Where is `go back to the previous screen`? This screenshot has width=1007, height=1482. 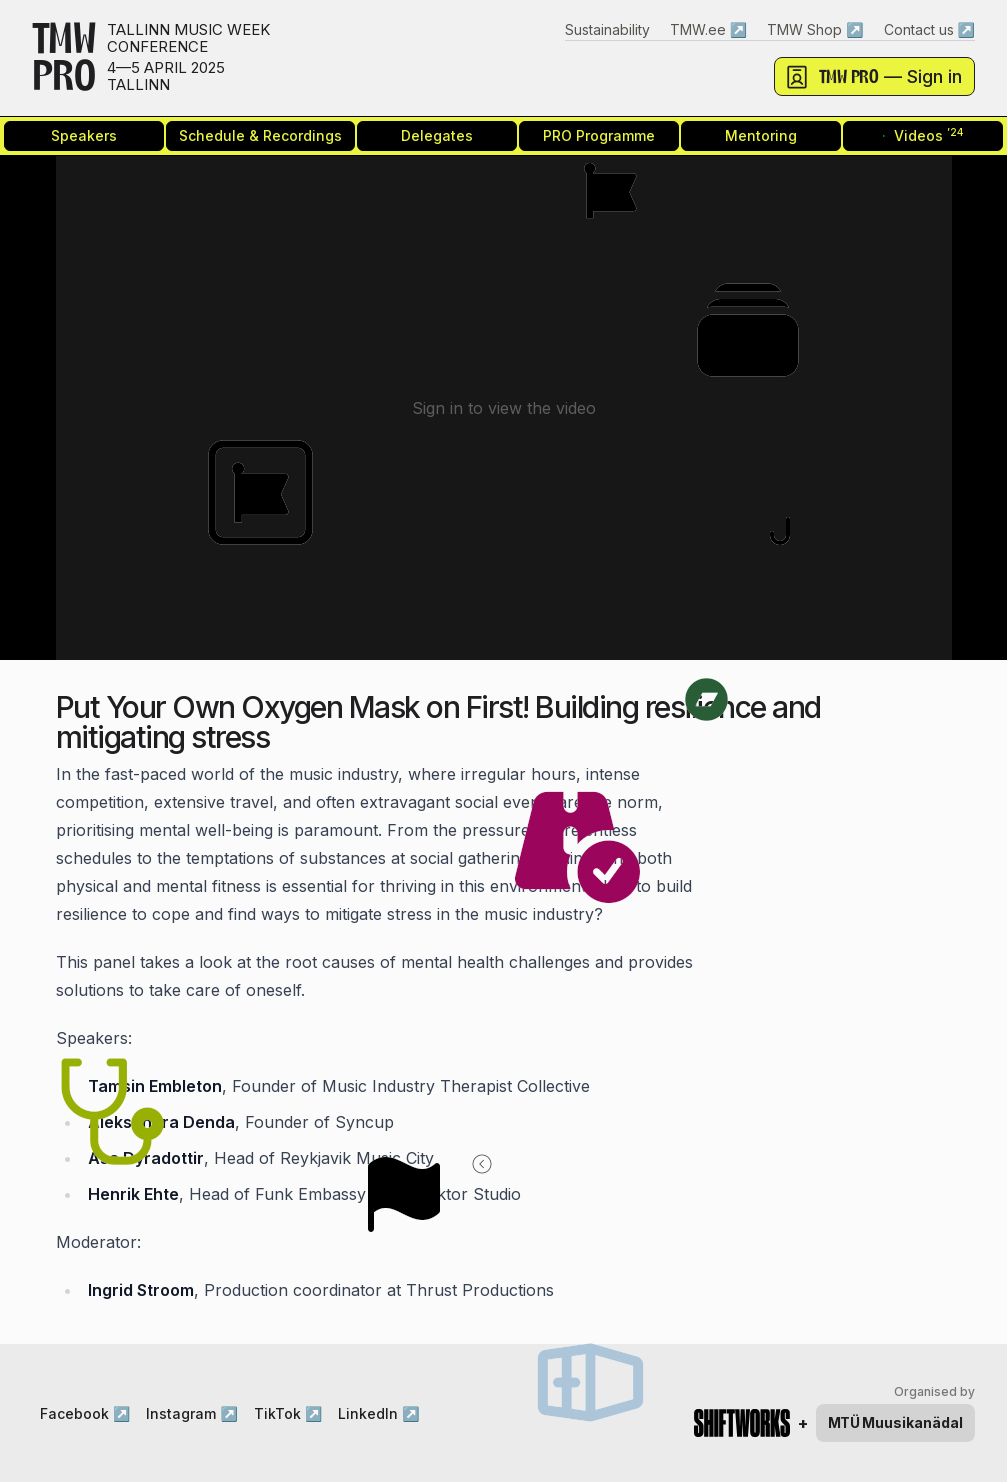
go back to the previous screen is located at coordinates (482, 1164).